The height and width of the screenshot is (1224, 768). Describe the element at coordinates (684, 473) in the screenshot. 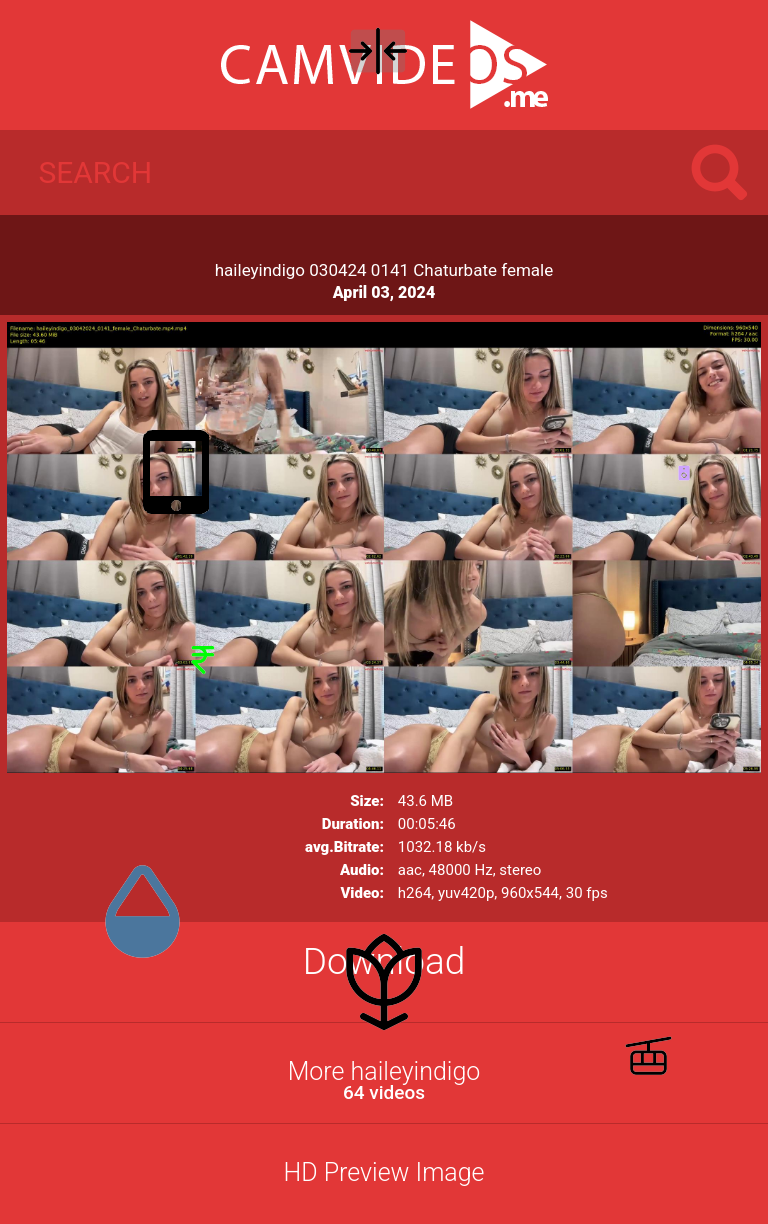

I see `access audio or speaker settings` at that location.